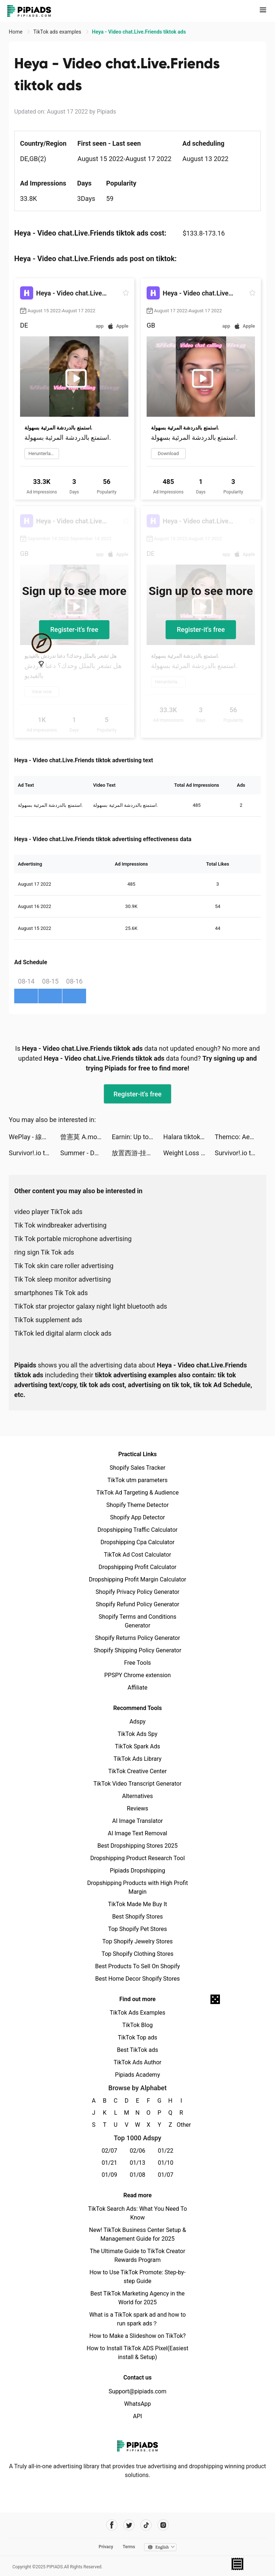 The image size is (275, 2576). I want to click on access navigation or directions, so click(42, 643).